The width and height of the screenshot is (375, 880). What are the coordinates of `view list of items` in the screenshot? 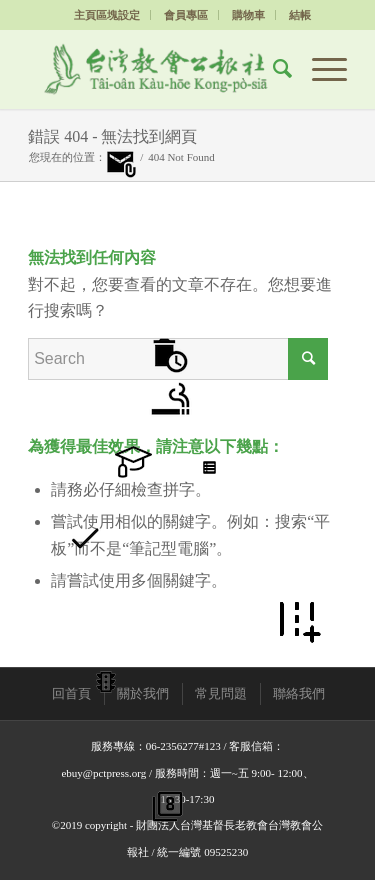 It's located at (209, 467).